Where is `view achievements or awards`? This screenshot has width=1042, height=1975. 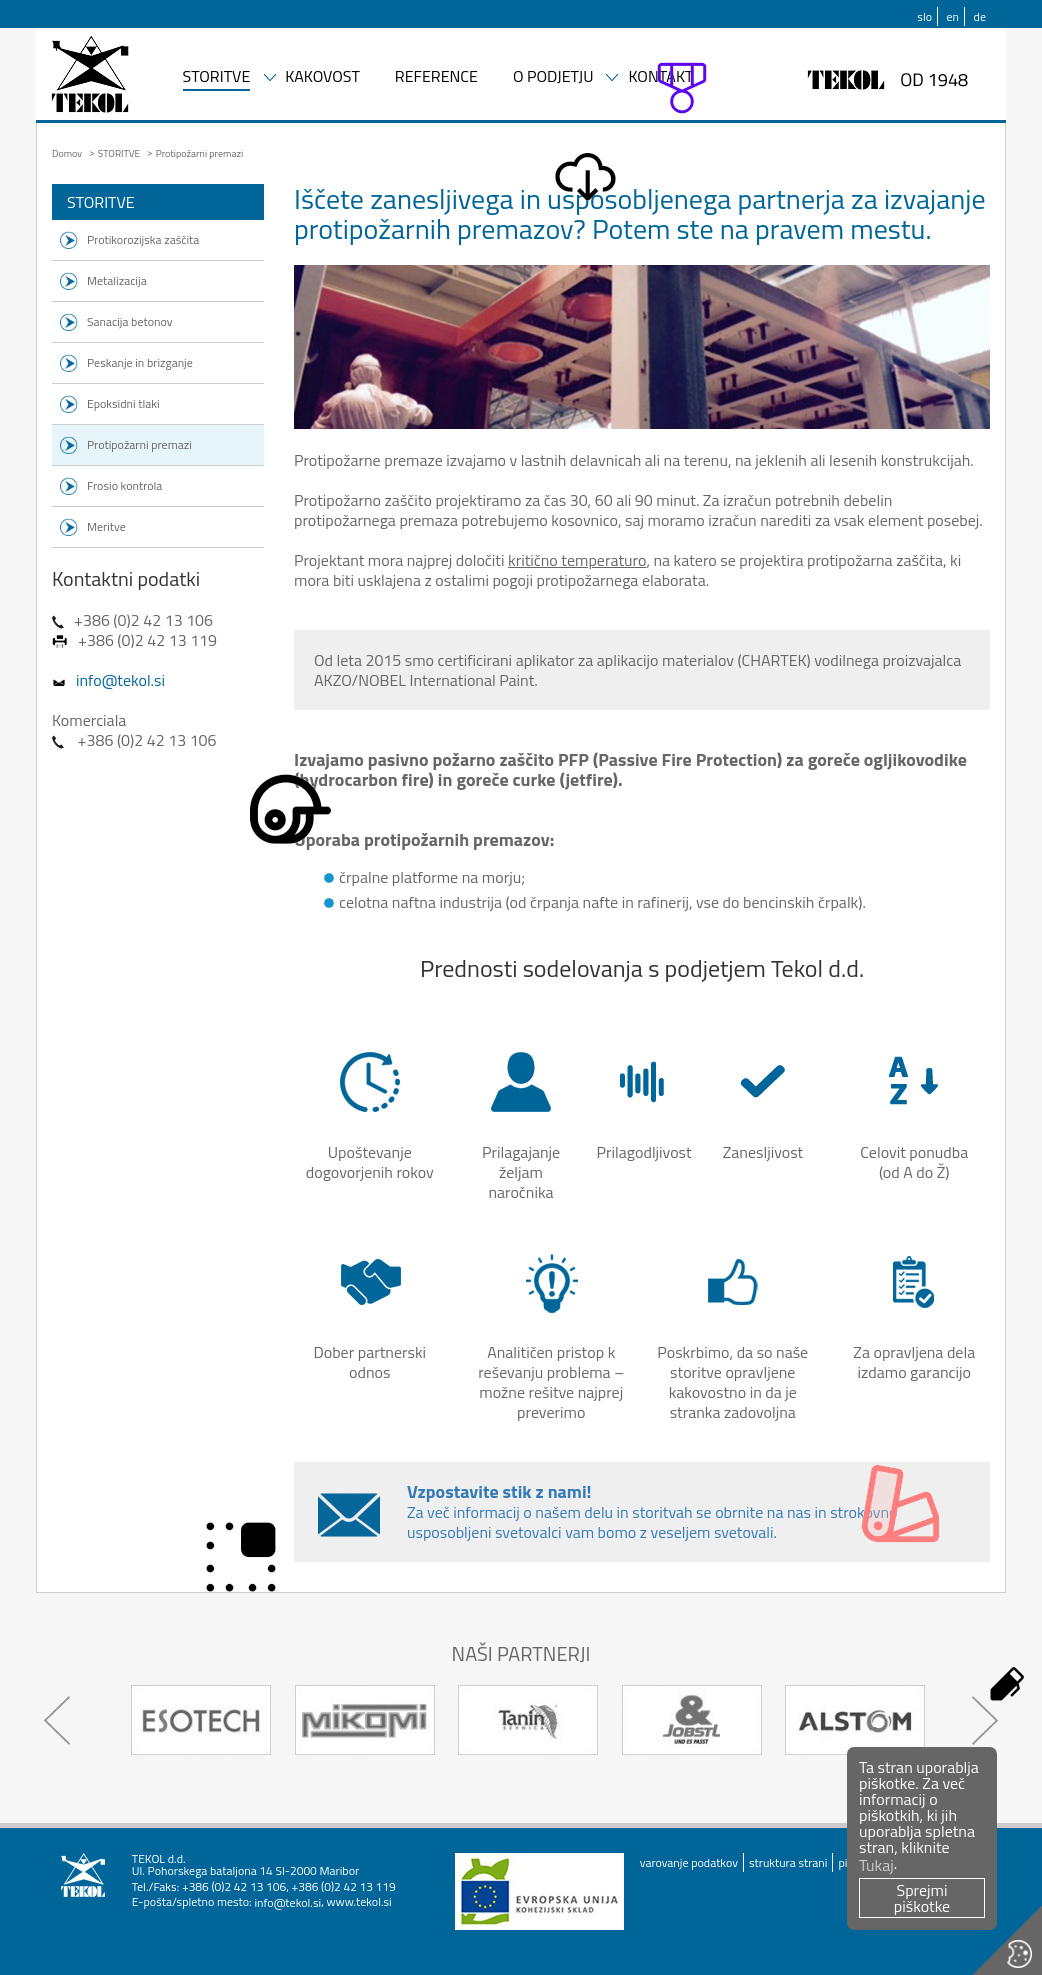 view achievements or awards is located at coordinates (682, 85).